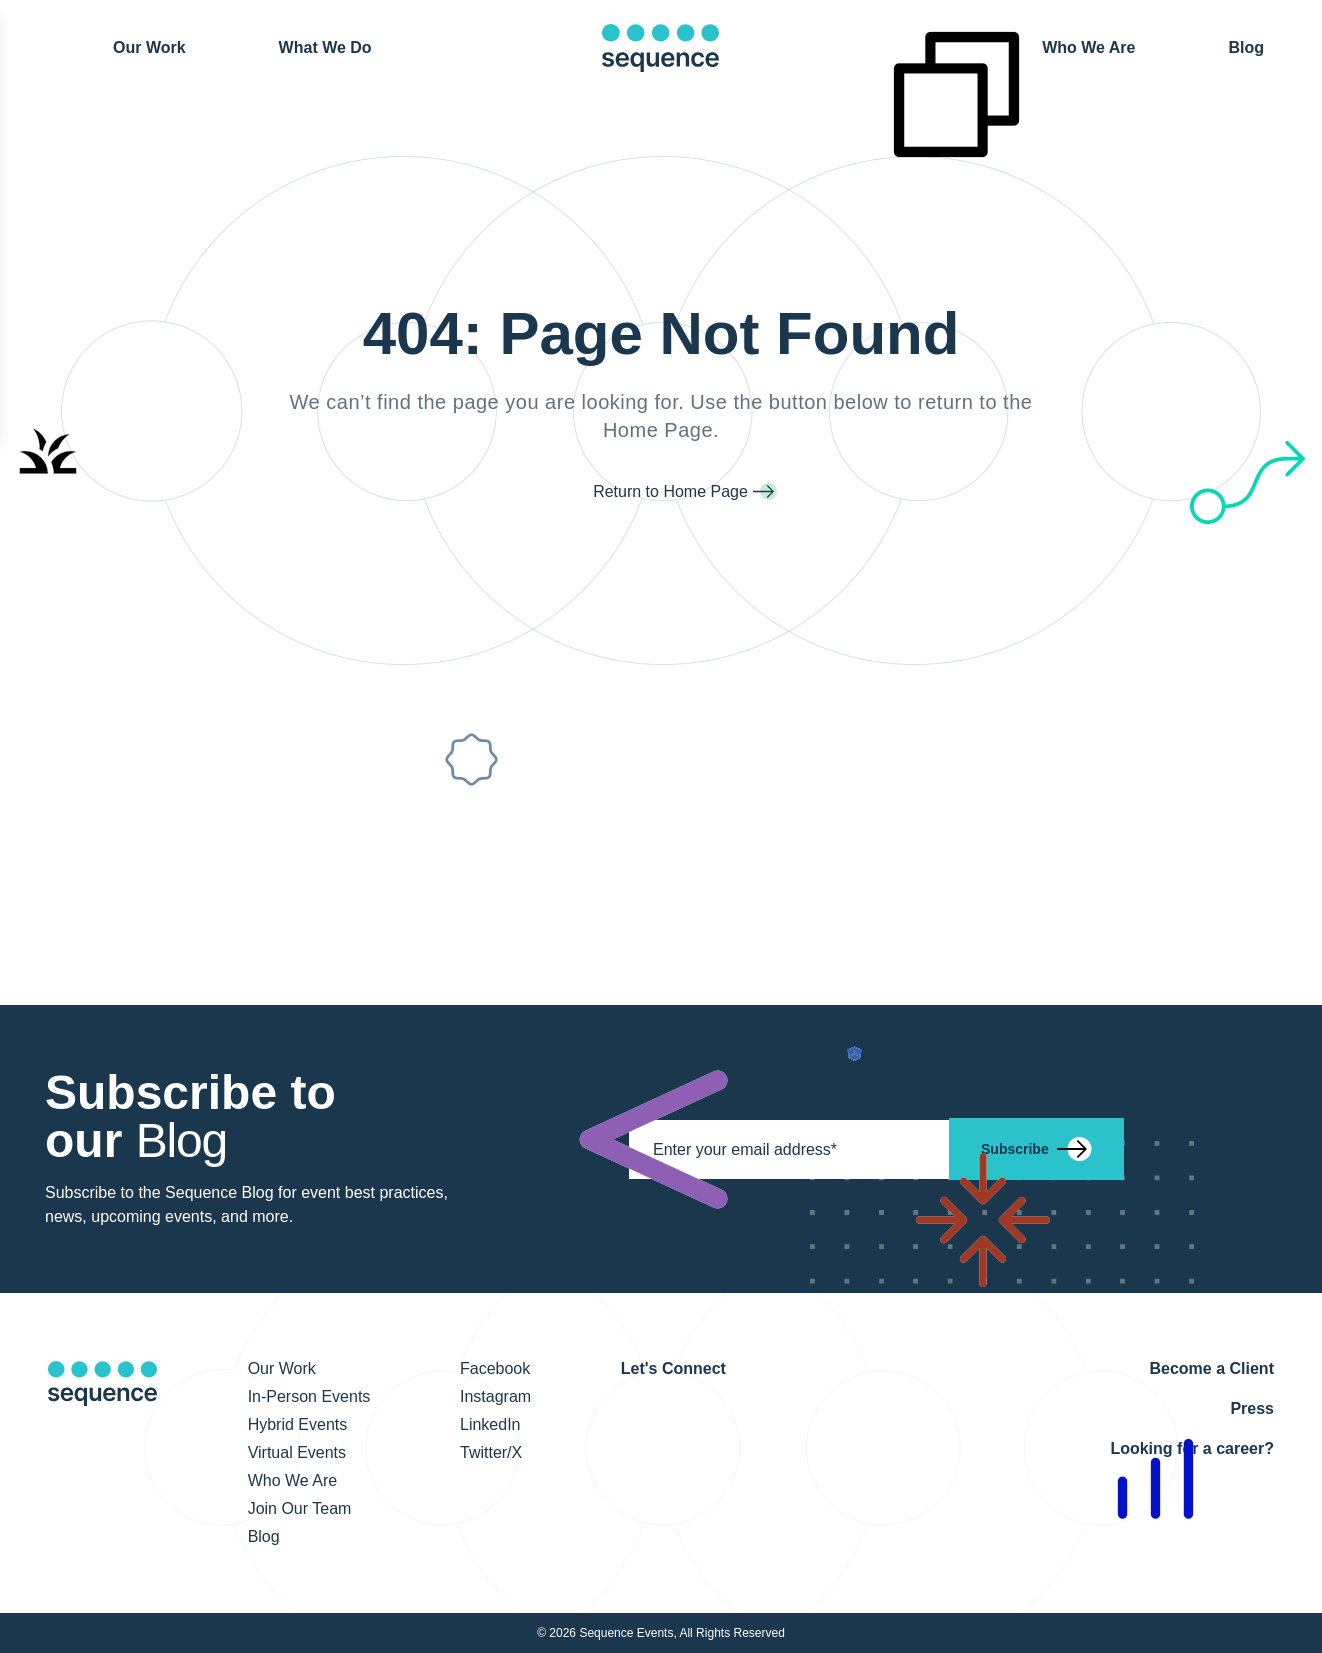  Describe the element at coordinates (956, 94) in the screenshot. I see `copy to clipboard` at that location.